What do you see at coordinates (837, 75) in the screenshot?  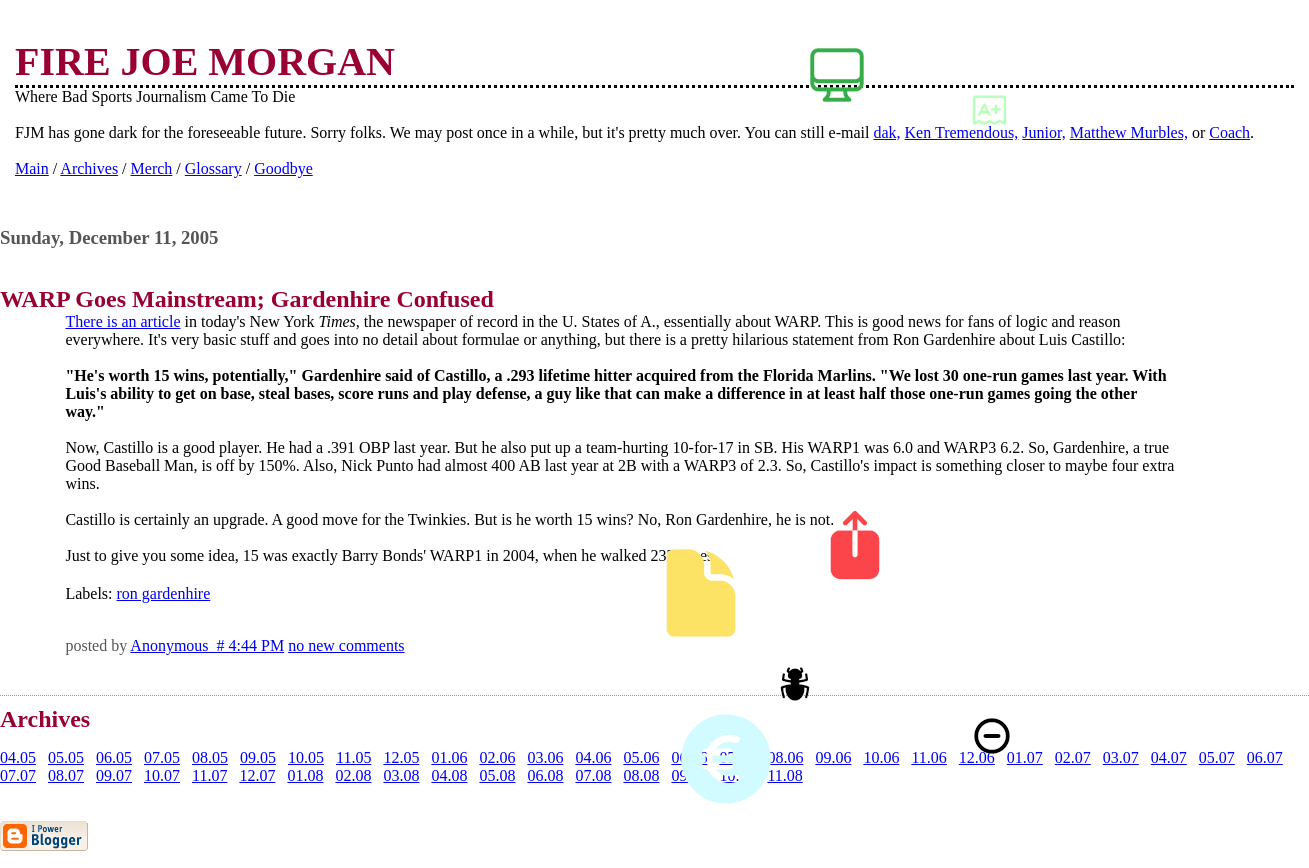 I see `switch to desktop view` at bounding box center [837, 75].